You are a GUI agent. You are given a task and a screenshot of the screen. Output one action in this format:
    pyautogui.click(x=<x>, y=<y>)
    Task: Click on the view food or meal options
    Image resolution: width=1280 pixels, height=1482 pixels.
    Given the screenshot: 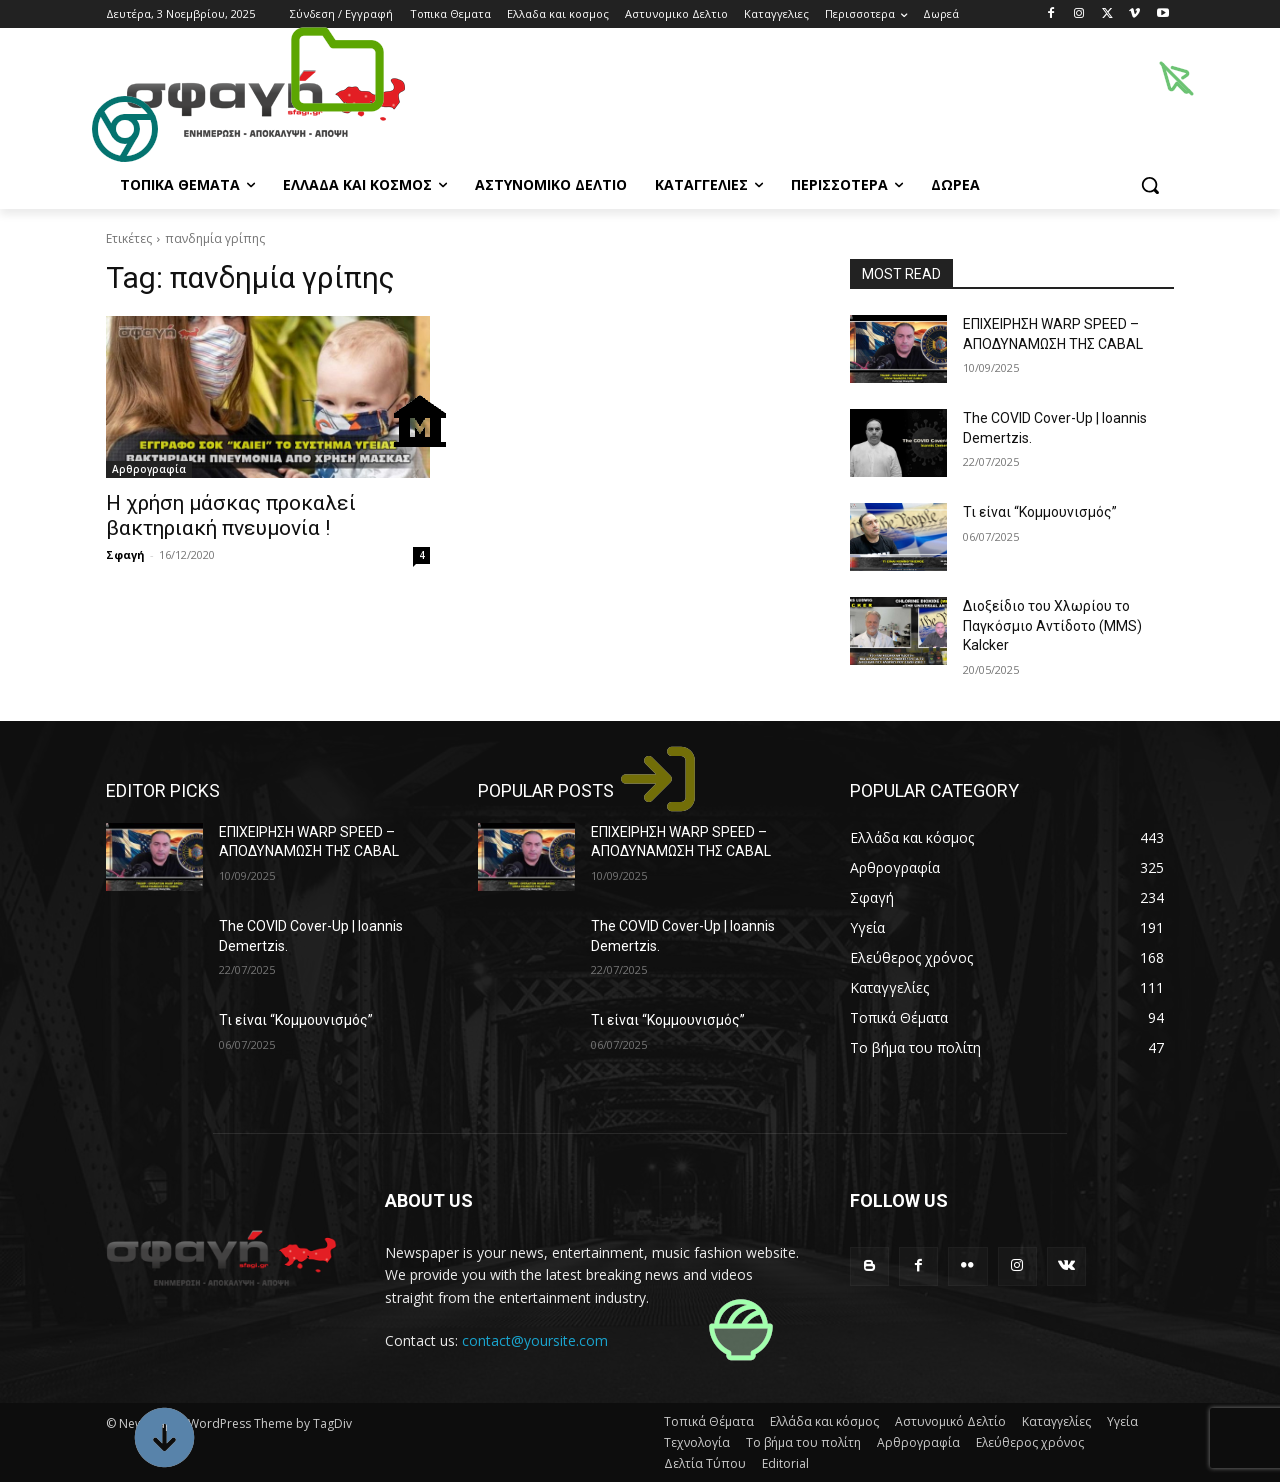 What is the action you would take?
    pyautogui.click(x=741, y=1331)
    